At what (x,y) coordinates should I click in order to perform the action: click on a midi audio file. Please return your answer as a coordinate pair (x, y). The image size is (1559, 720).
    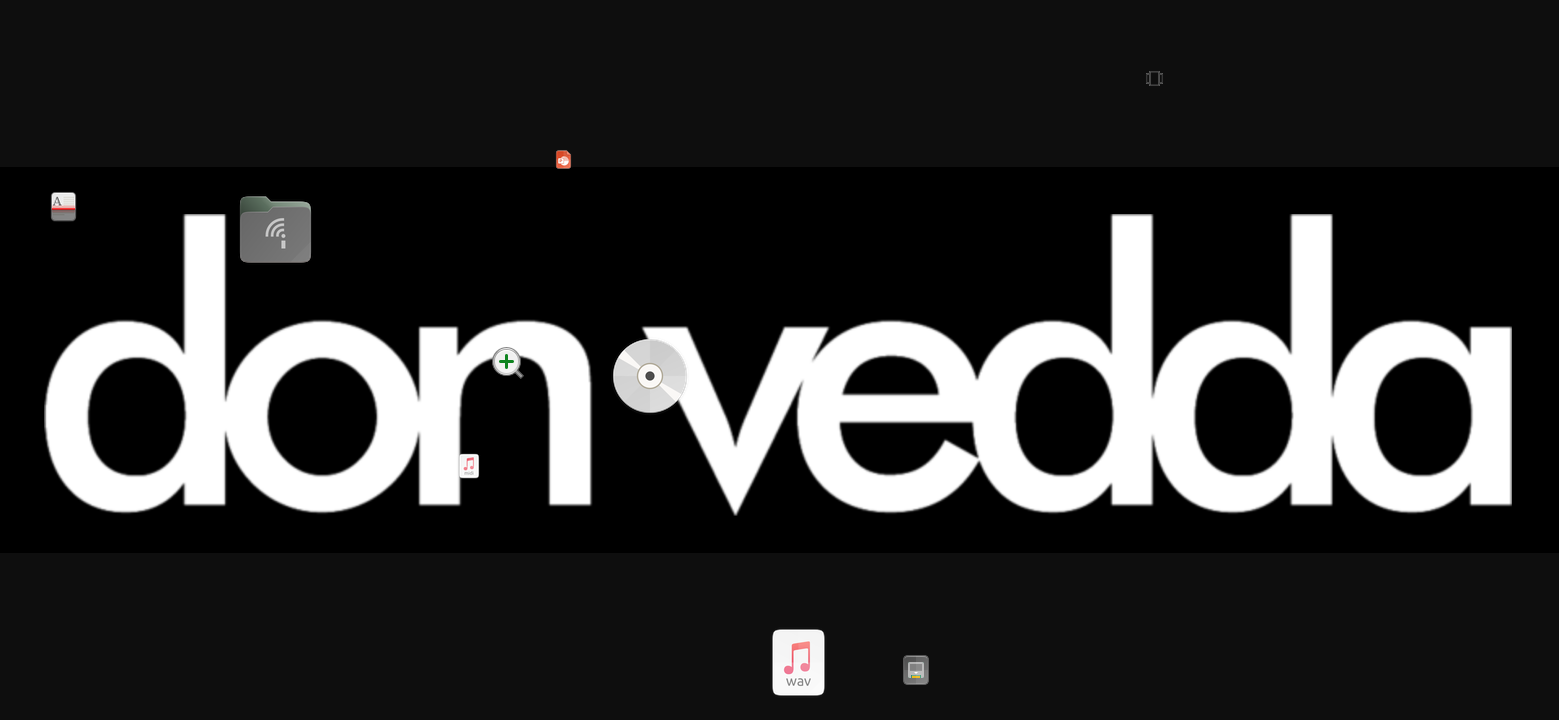
    Looking at the image, I should click on (469, 466).